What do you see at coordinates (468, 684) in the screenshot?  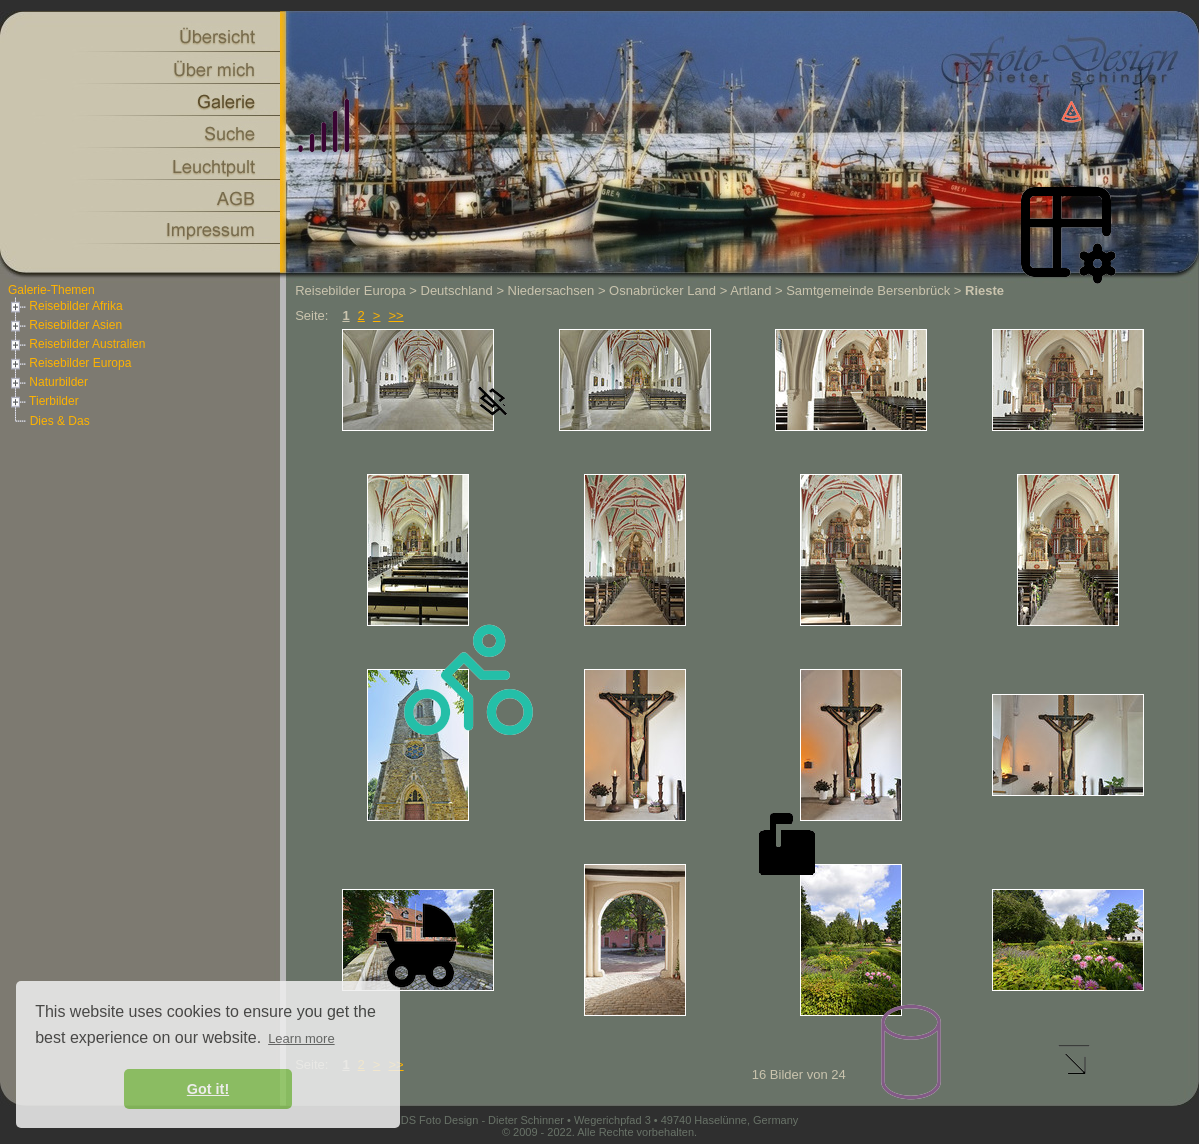 I see `access cycling or bike-related features` at bounding box center [468, 684].